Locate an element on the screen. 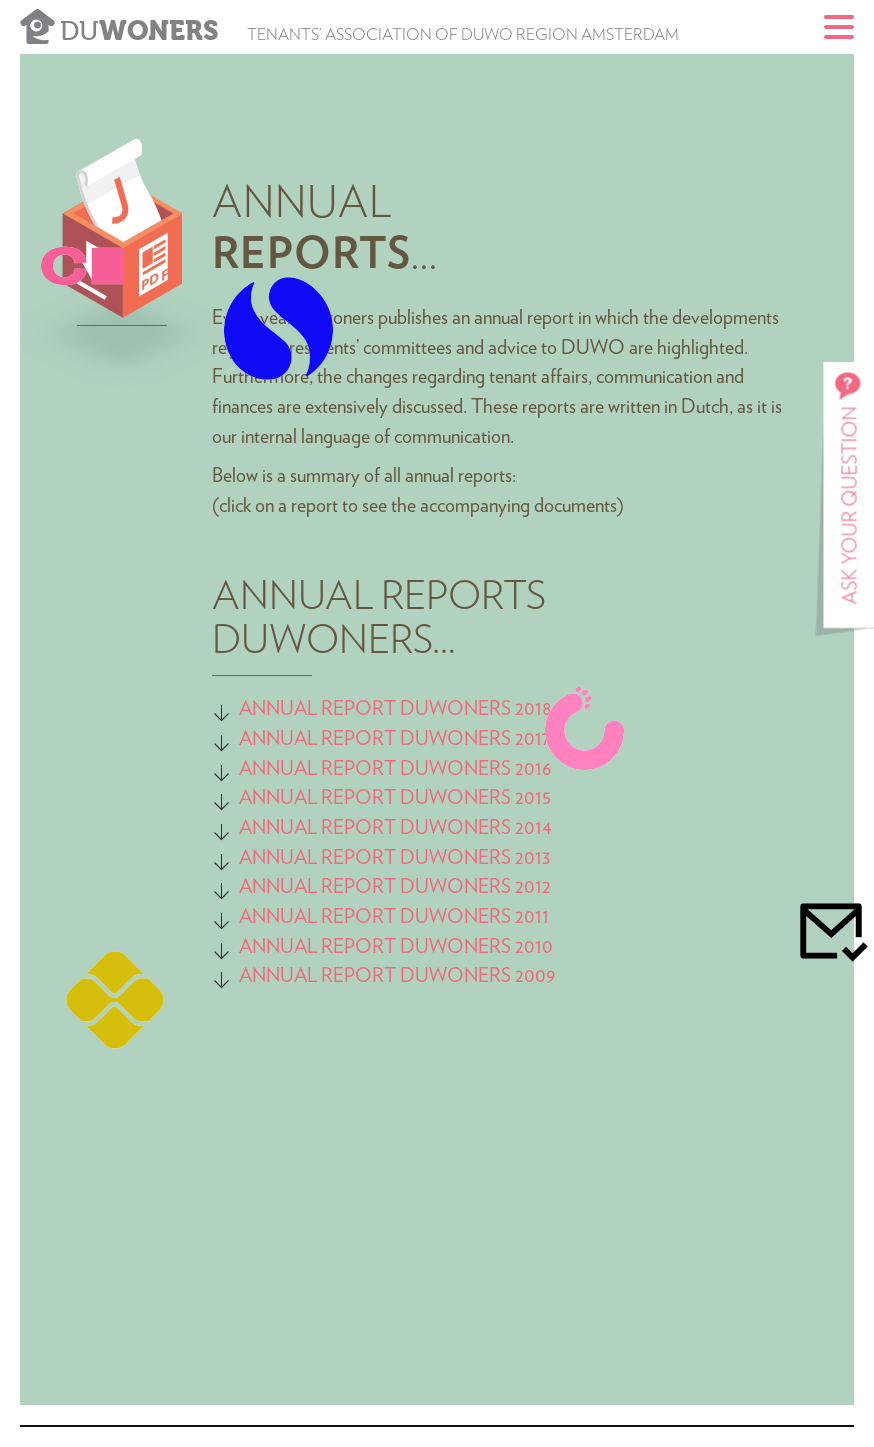 This screenshot has width=874, height=1447. open coder development environment is located at coordinates (82, 266).